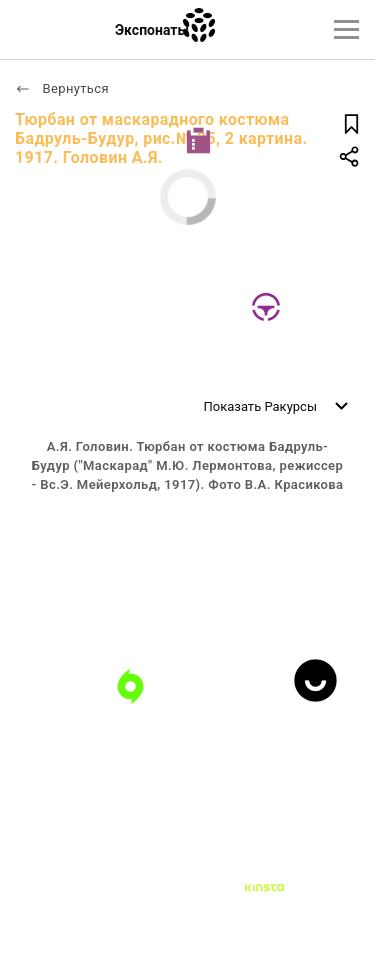  I want to click on view your profile, so click(315, 680).